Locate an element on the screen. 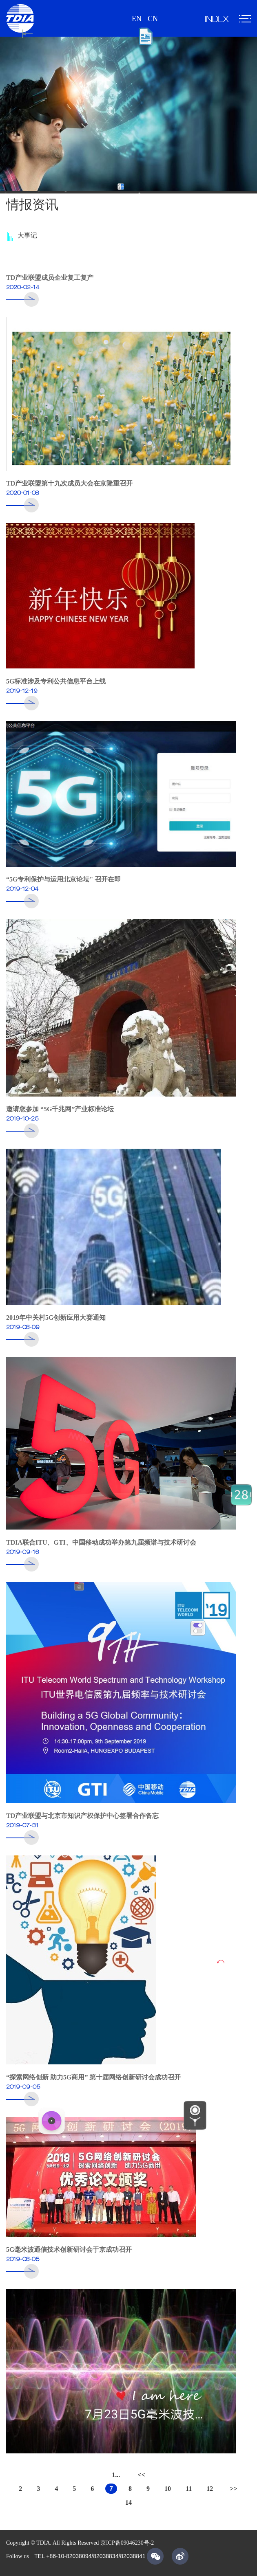 Image resolution: width=257 pixels, height=2576 pixels. go to the first item in a list or sequence is located at coordinates (27, 34).